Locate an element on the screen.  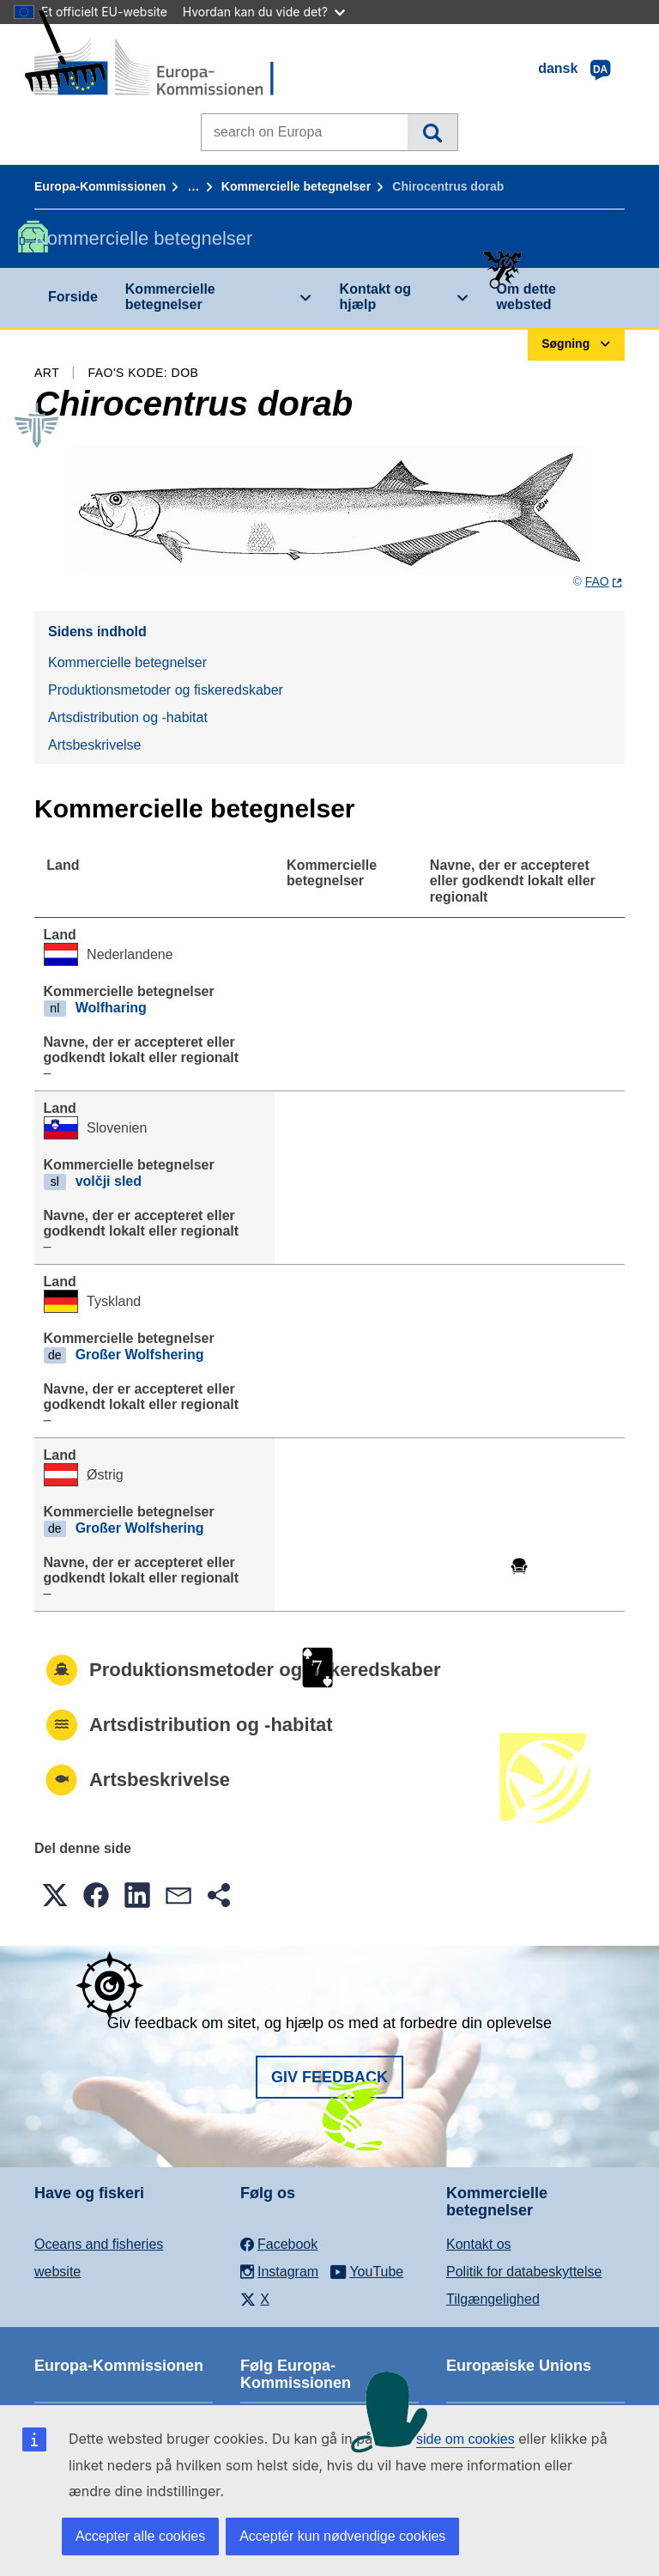
select shrimp or seafood option is located at coordinates (354, 2116).